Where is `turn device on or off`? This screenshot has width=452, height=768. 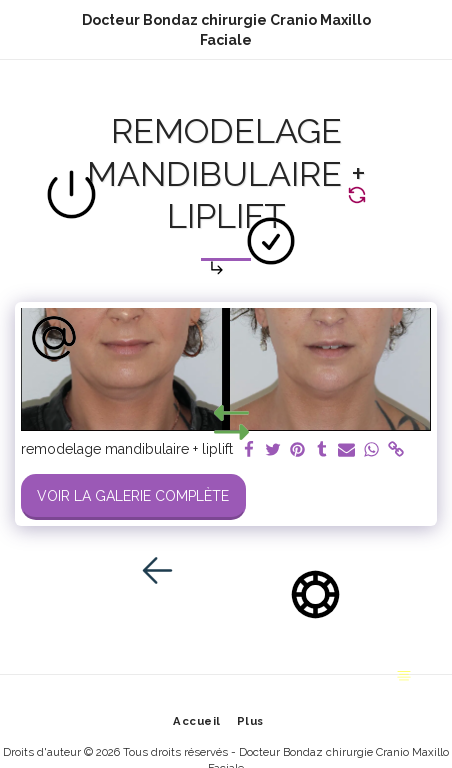
turn device on or off is located at coordinates (71, 194).